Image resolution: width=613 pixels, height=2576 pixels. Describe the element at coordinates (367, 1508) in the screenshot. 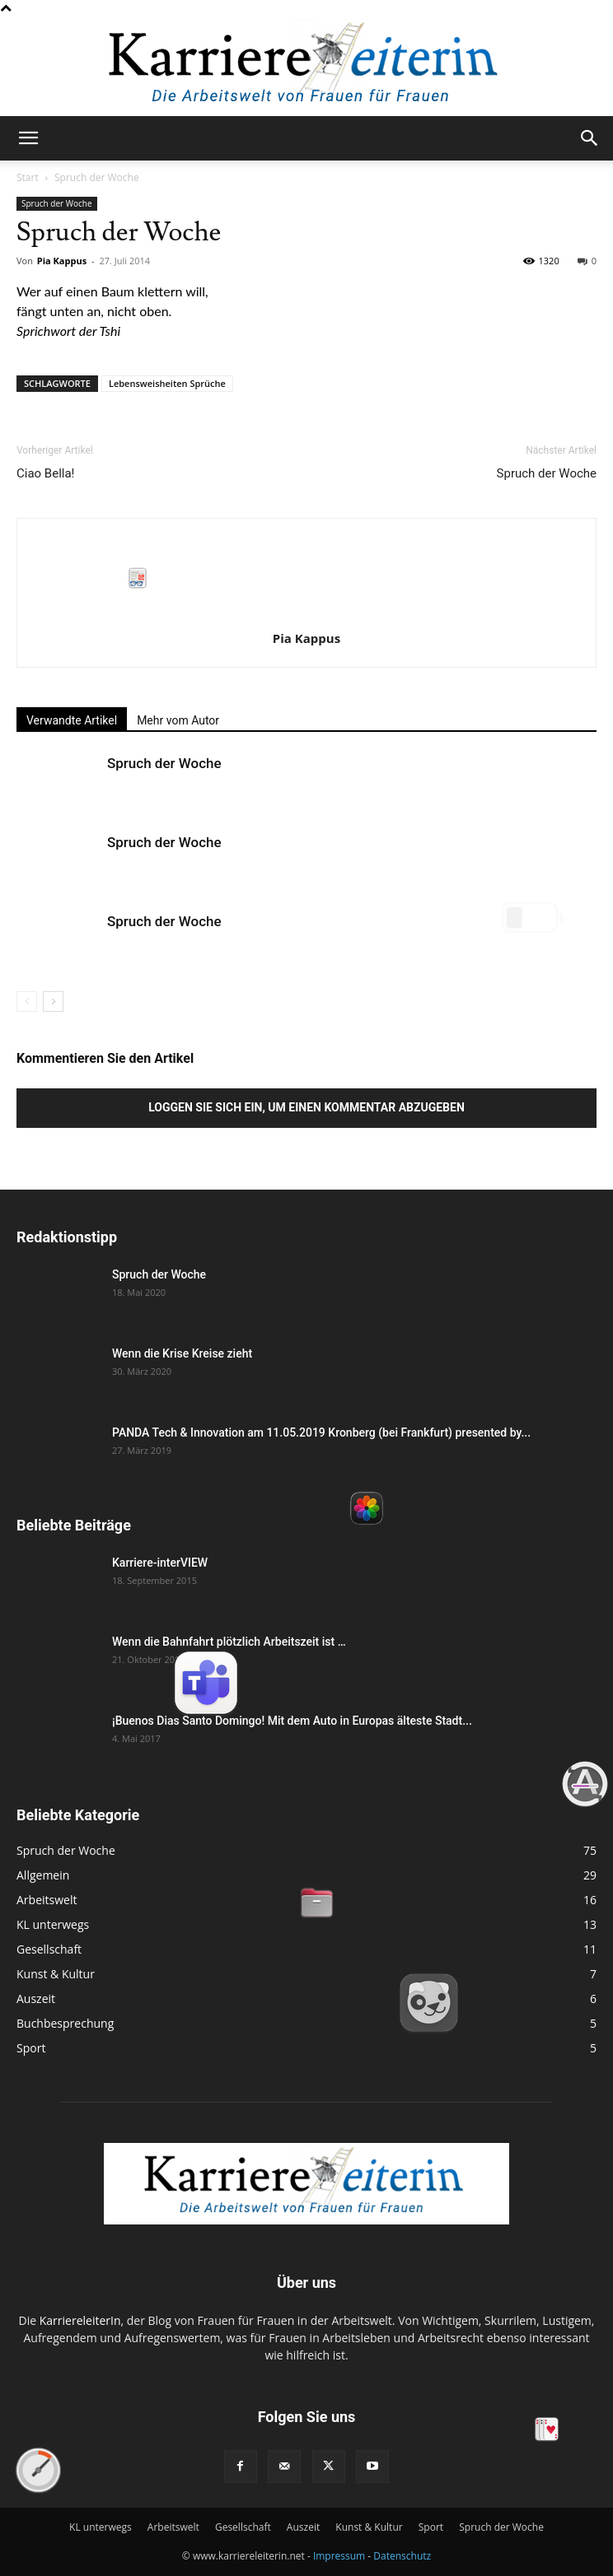

I see `open the photos app` at that location.